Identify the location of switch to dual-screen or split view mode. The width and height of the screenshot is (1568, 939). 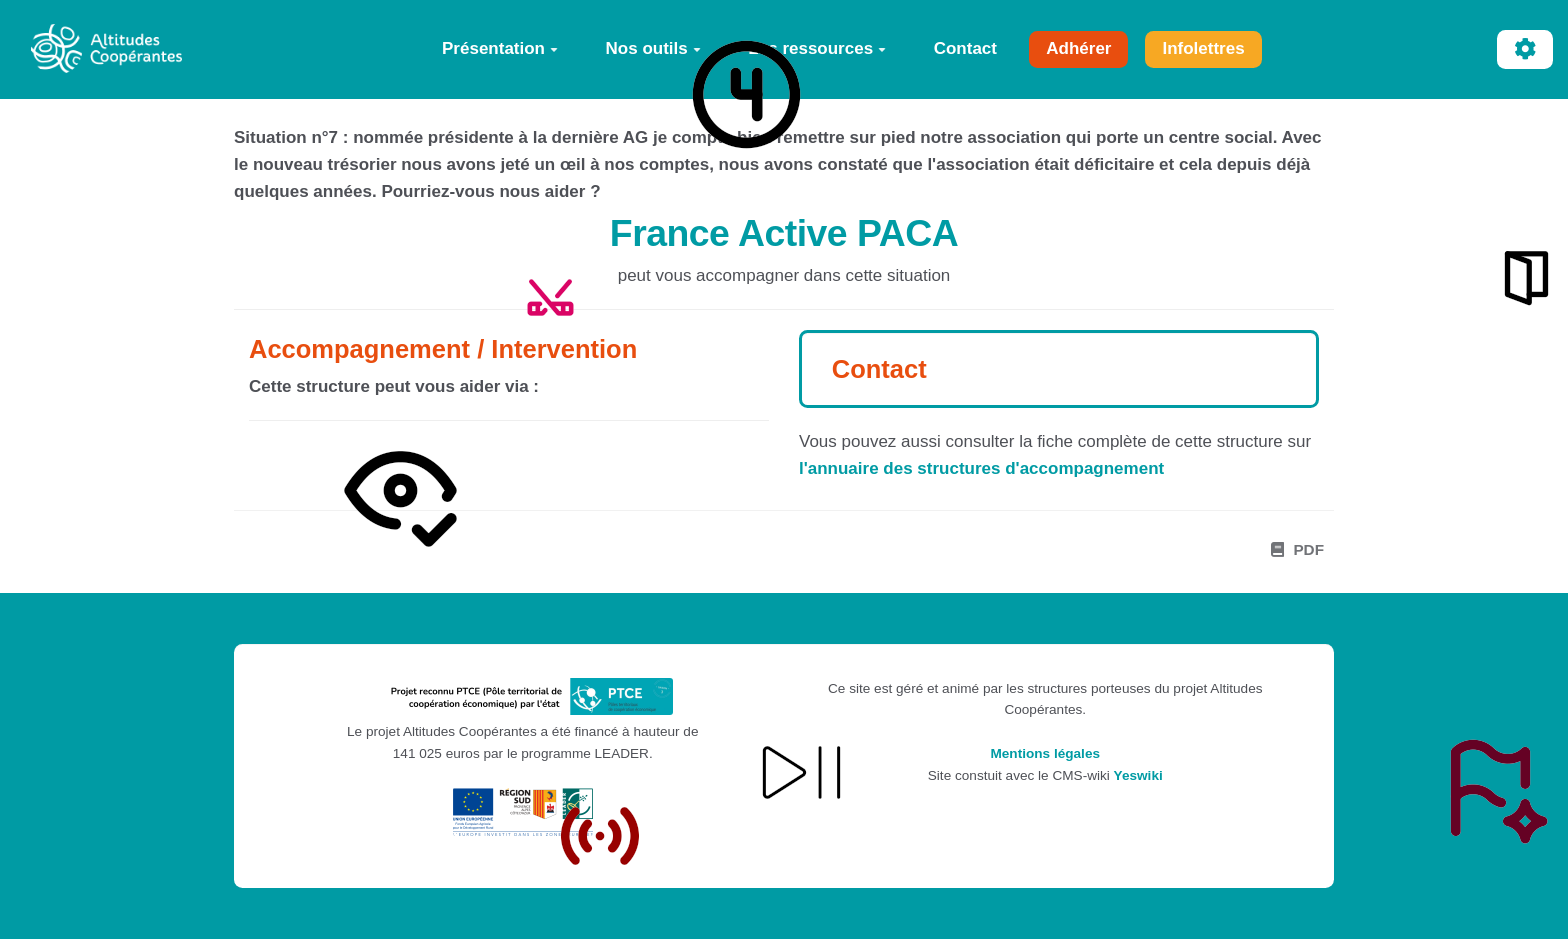
(1526, 275).